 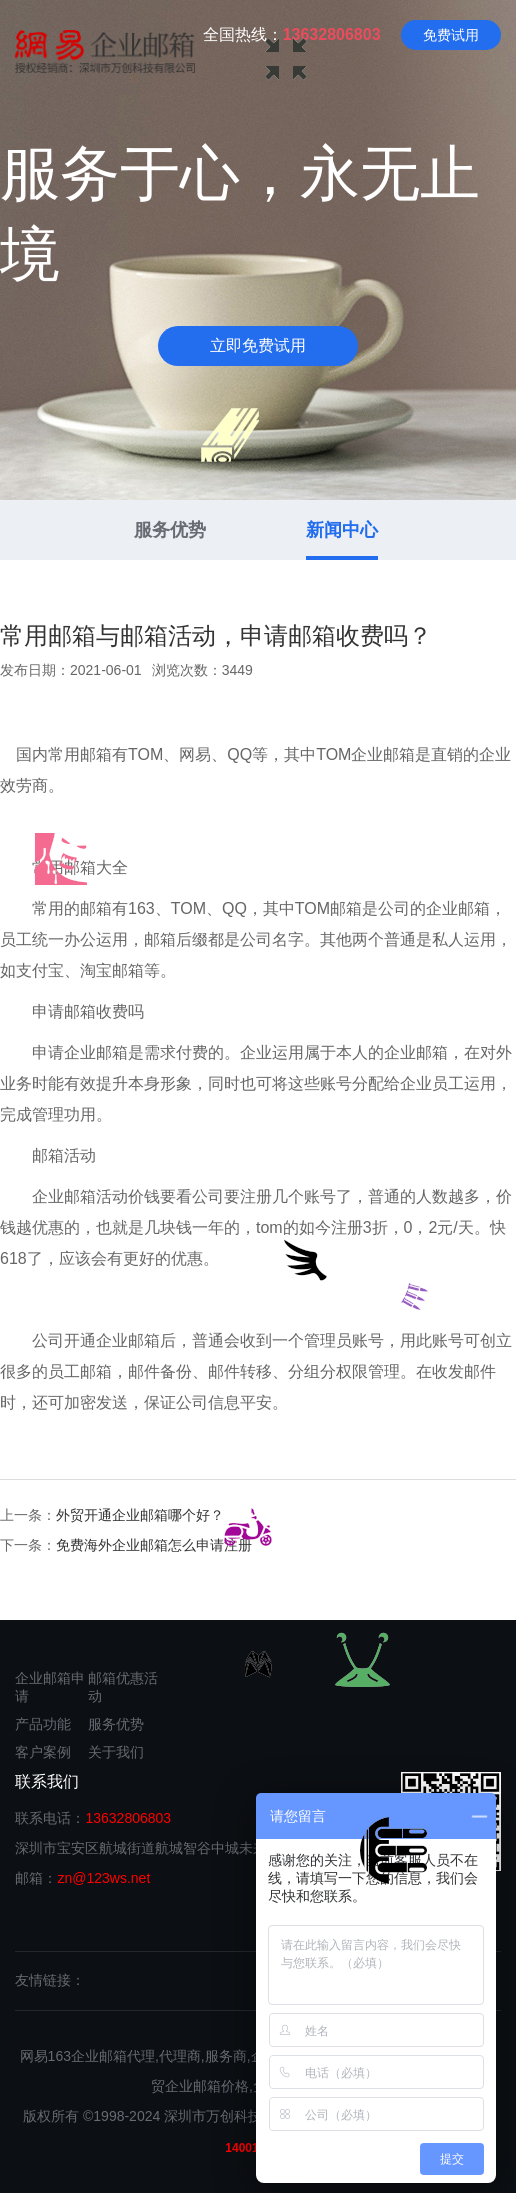 What do you see at coordinates (230, 435) in the screenshot?
I see `wood beam resource or building material` at bounding box center [230, 435].